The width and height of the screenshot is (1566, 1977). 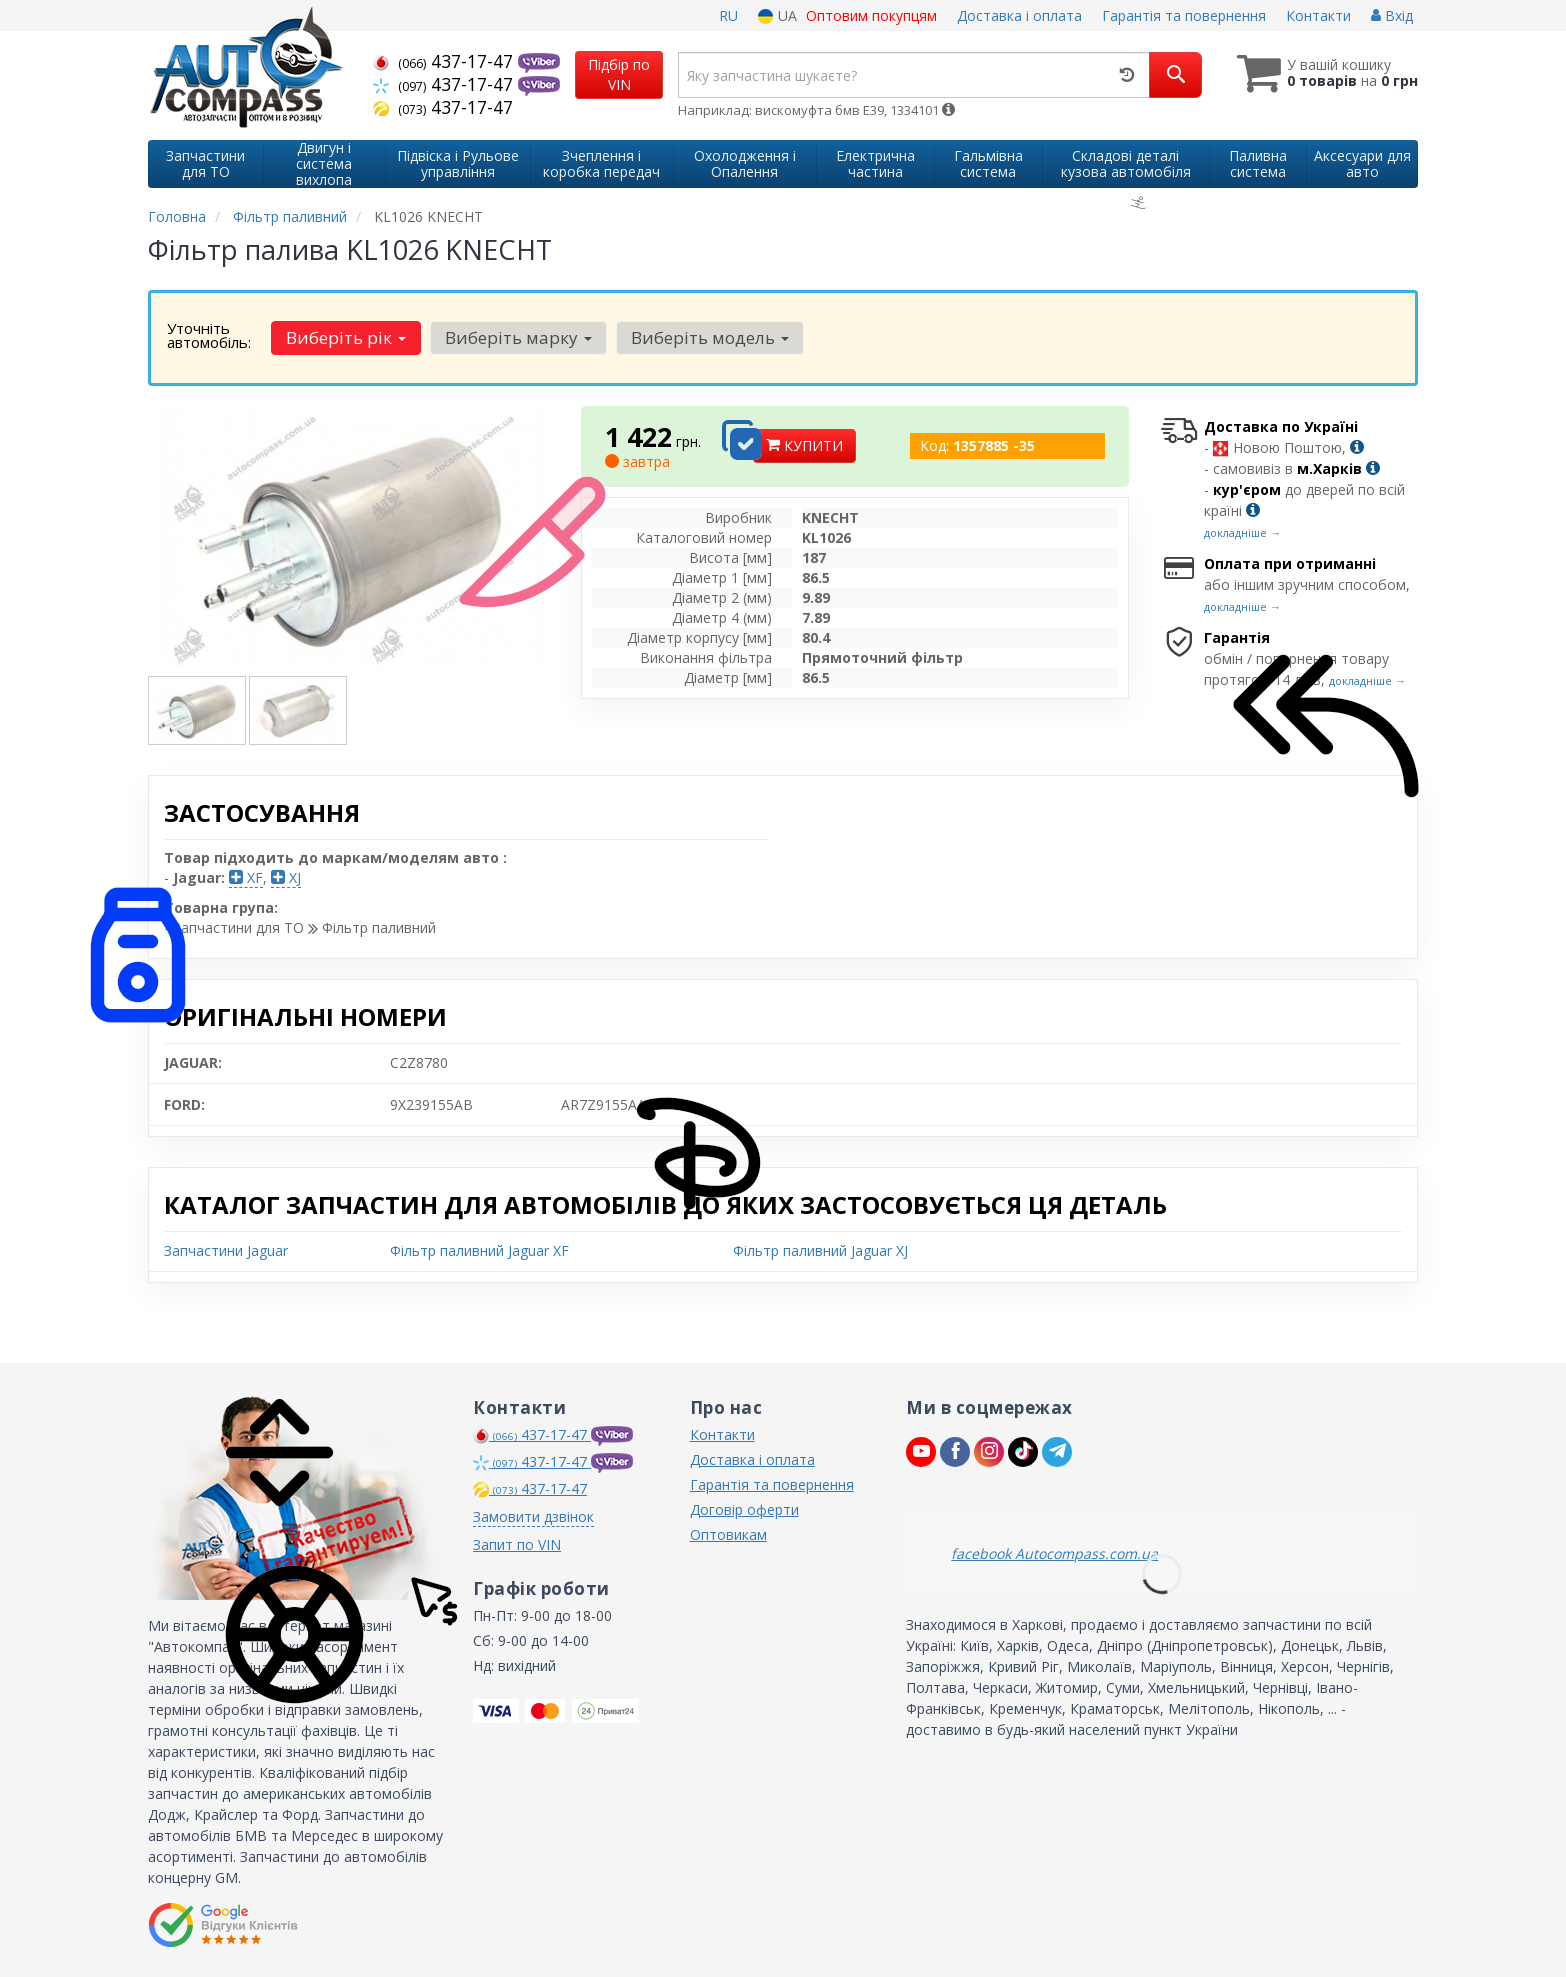 I want to click on reply all to a message or email, so click(x=1326, y=726).